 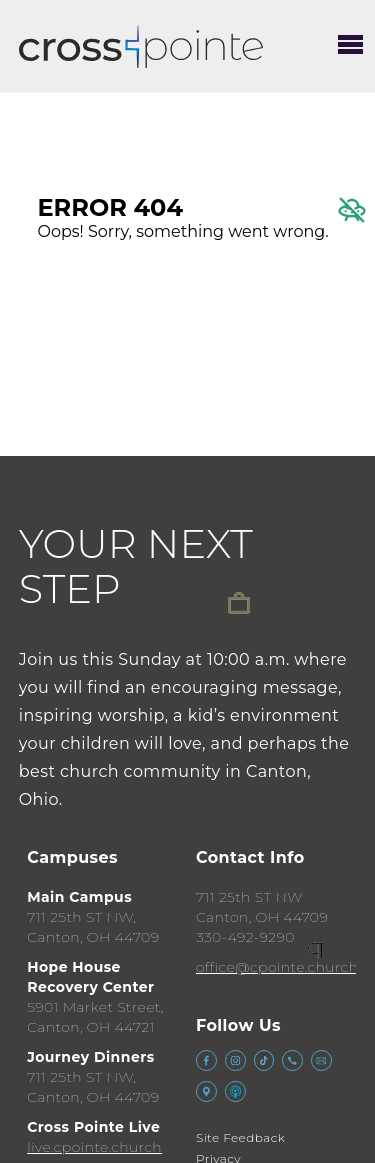 I want to click on view your shopping bag, so click(x=239, y=604).